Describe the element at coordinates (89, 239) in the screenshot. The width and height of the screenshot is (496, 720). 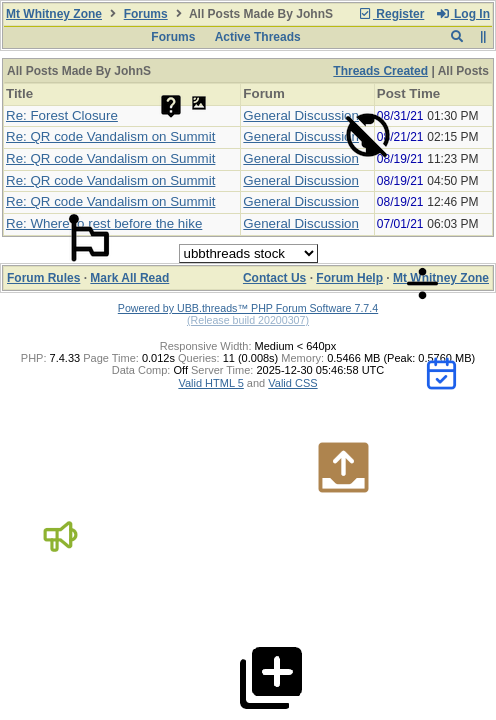
I see `access flag emoji options` at that location.